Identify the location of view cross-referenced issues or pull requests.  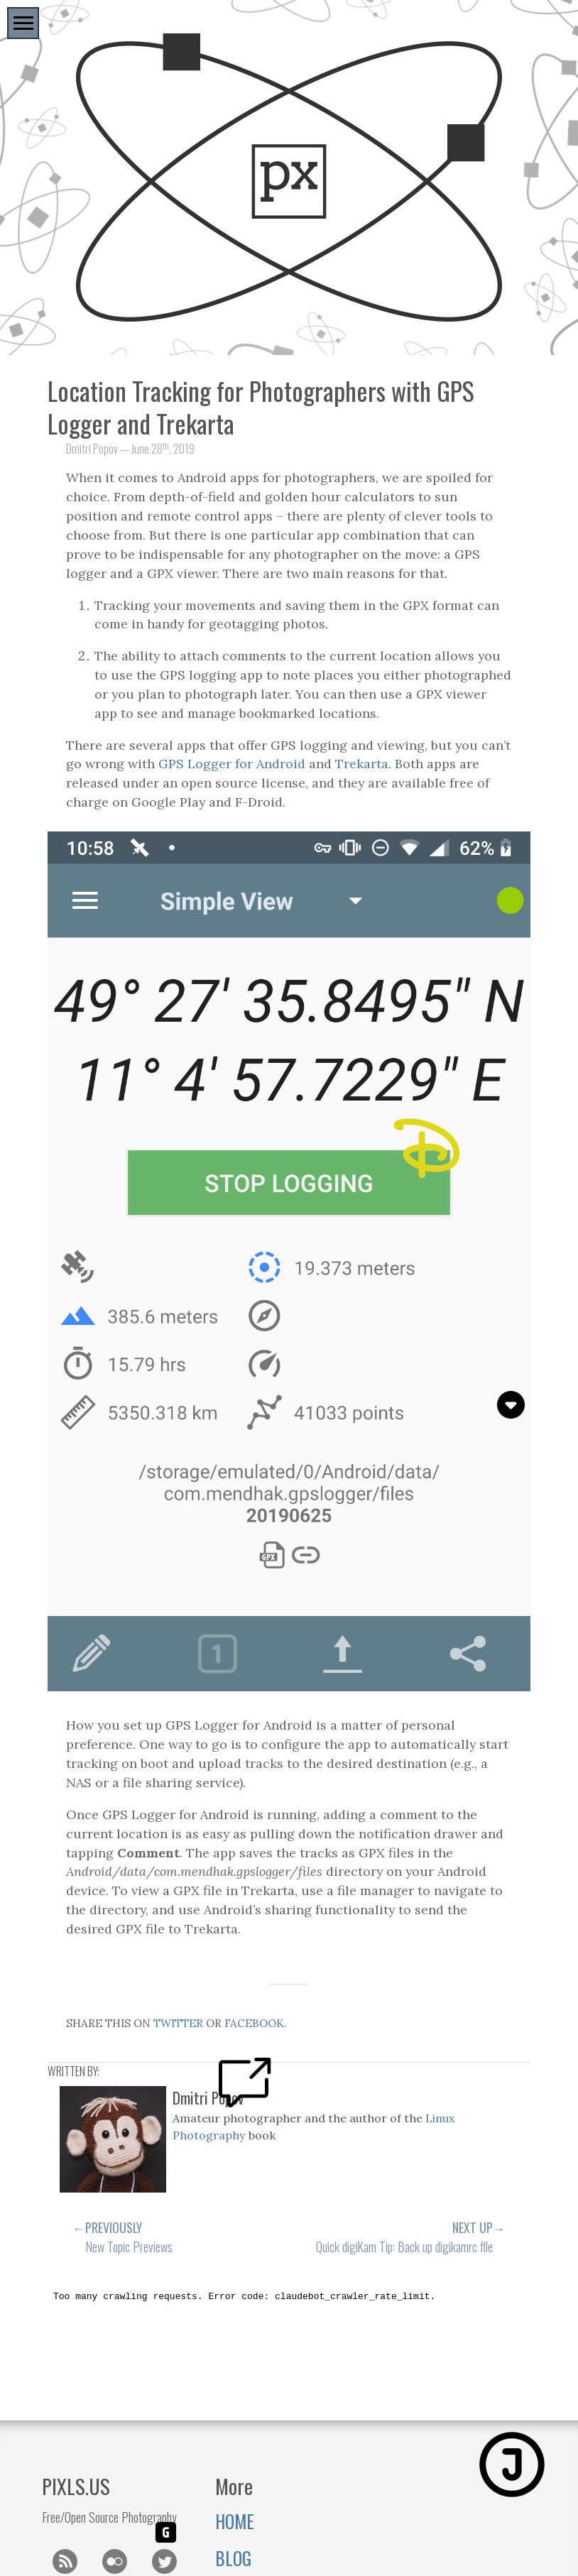
(244, 2083).